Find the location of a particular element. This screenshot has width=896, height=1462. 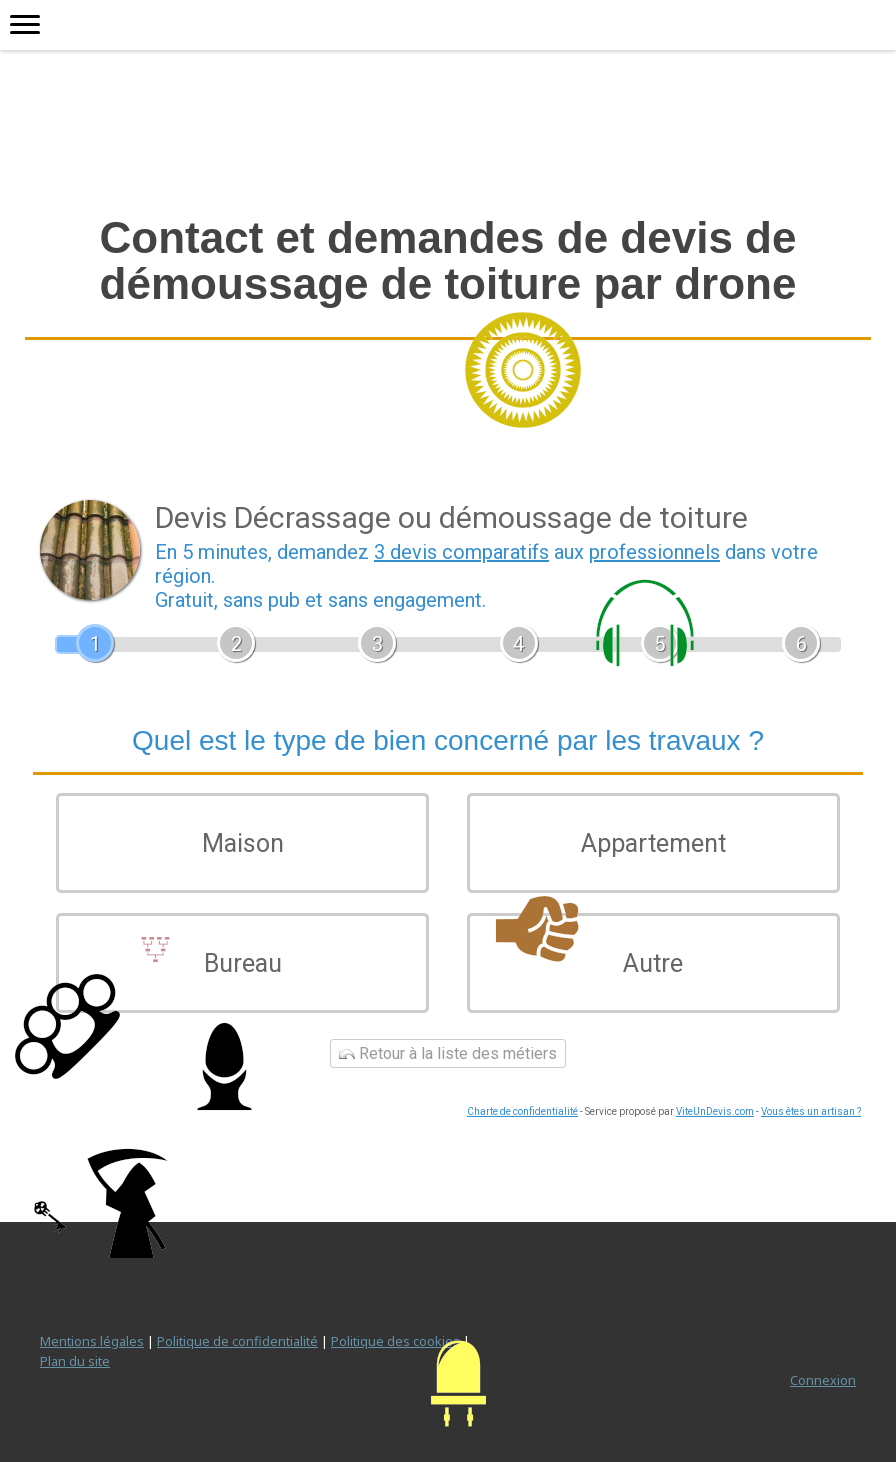

decorative mandala or loading spinner element is located at coordinates (523, 370).